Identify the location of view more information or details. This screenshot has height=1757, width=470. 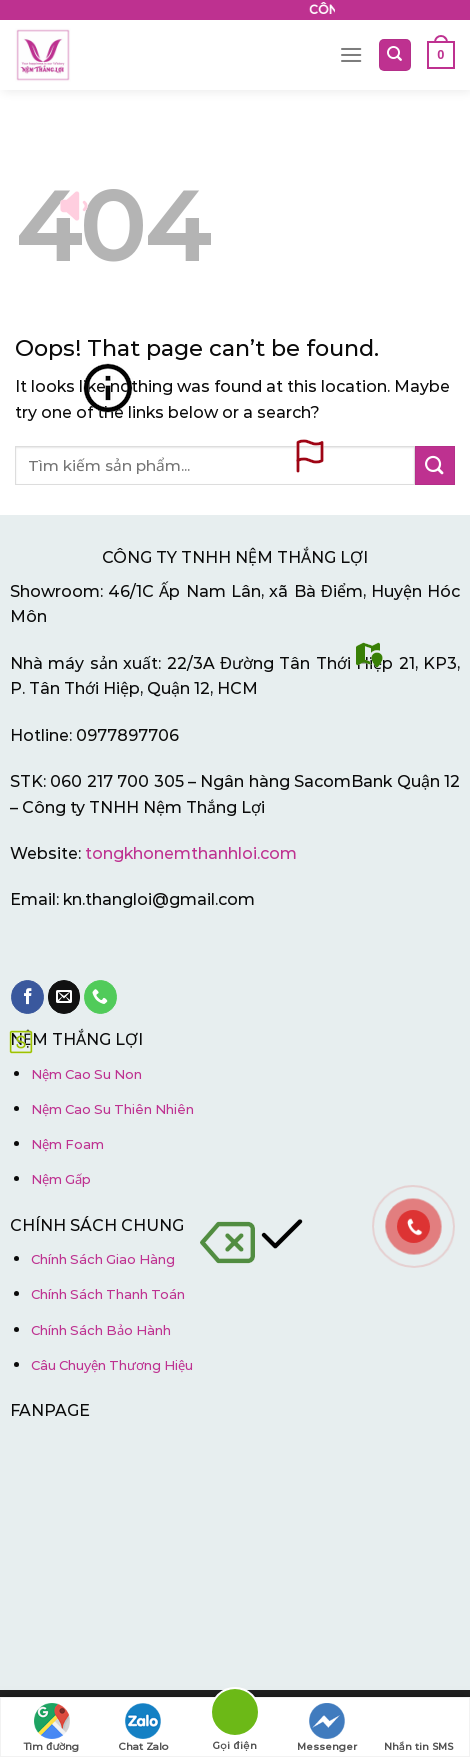
(108, 388).